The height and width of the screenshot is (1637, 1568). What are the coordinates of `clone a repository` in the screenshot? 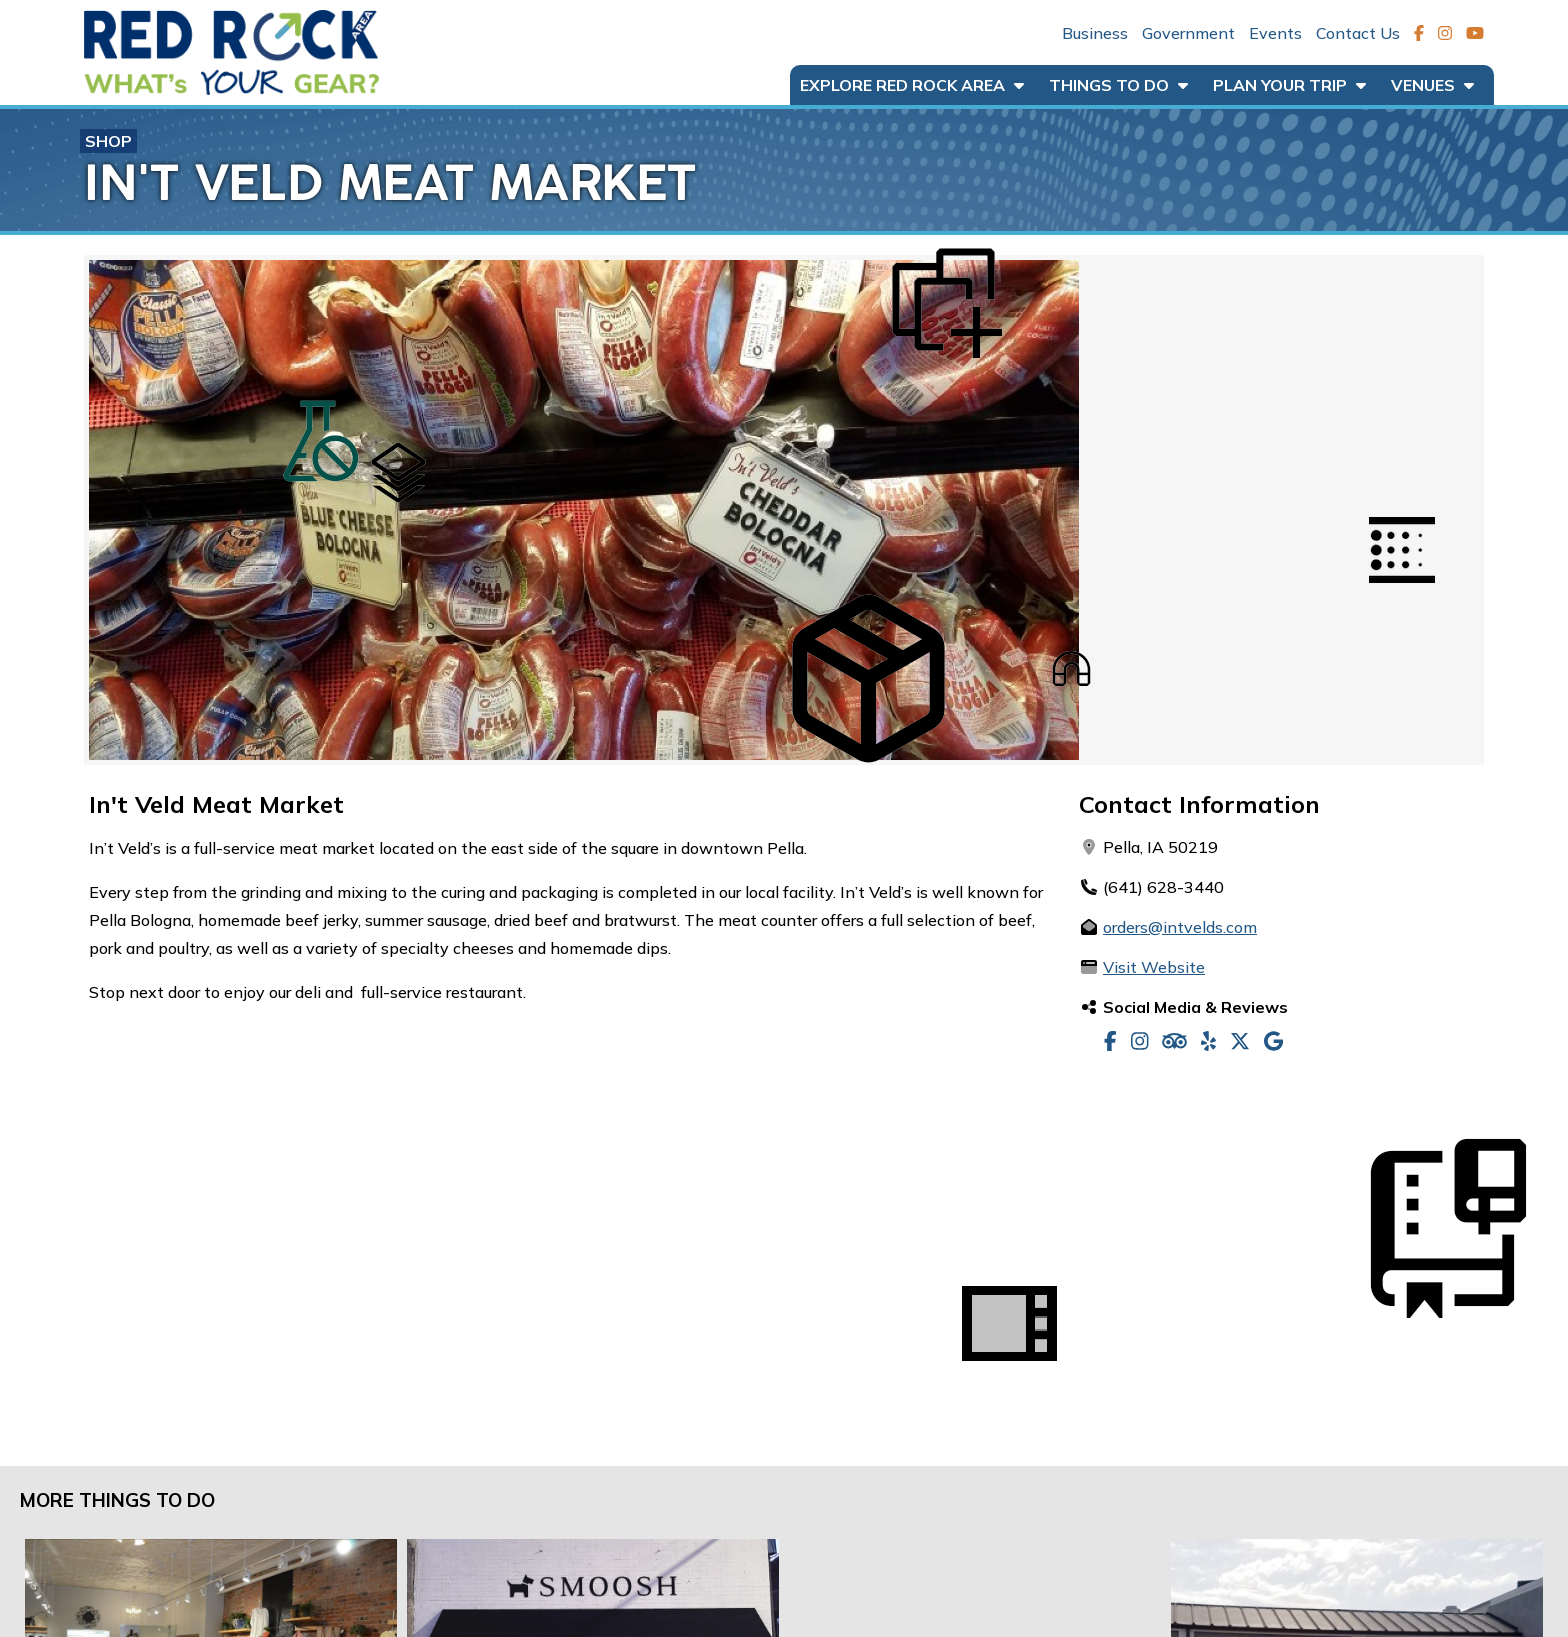 It's located at (1442, 1222).